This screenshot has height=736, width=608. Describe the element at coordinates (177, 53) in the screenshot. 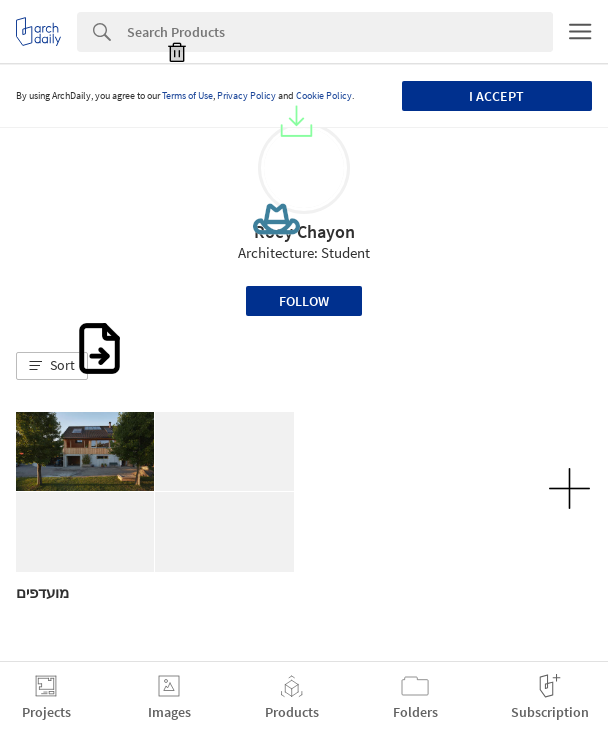

I see `delete selected item` at that location.